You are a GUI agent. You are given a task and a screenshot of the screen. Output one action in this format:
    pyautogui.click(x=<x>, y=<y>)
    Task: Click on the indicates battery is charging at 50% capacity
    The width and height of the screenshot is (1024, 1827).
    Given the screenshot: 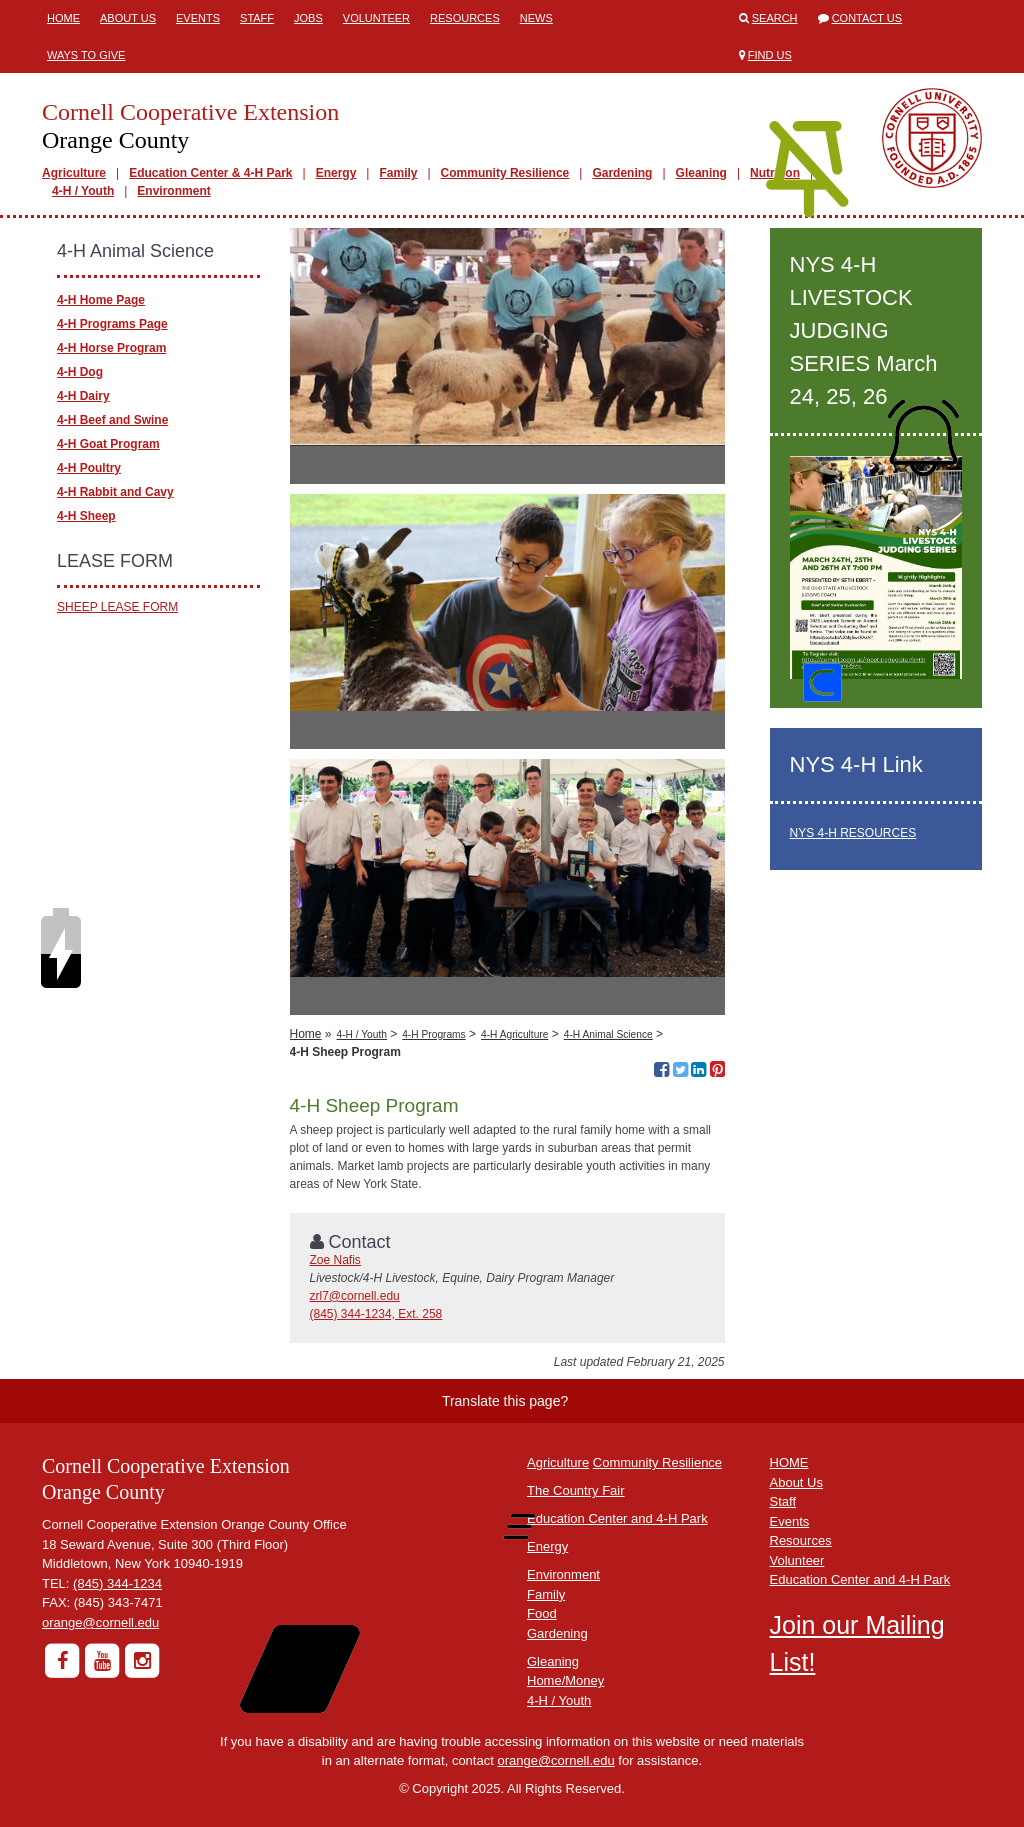 What is the action you would take?
    pyautogui.click(x=61, y=948)
    